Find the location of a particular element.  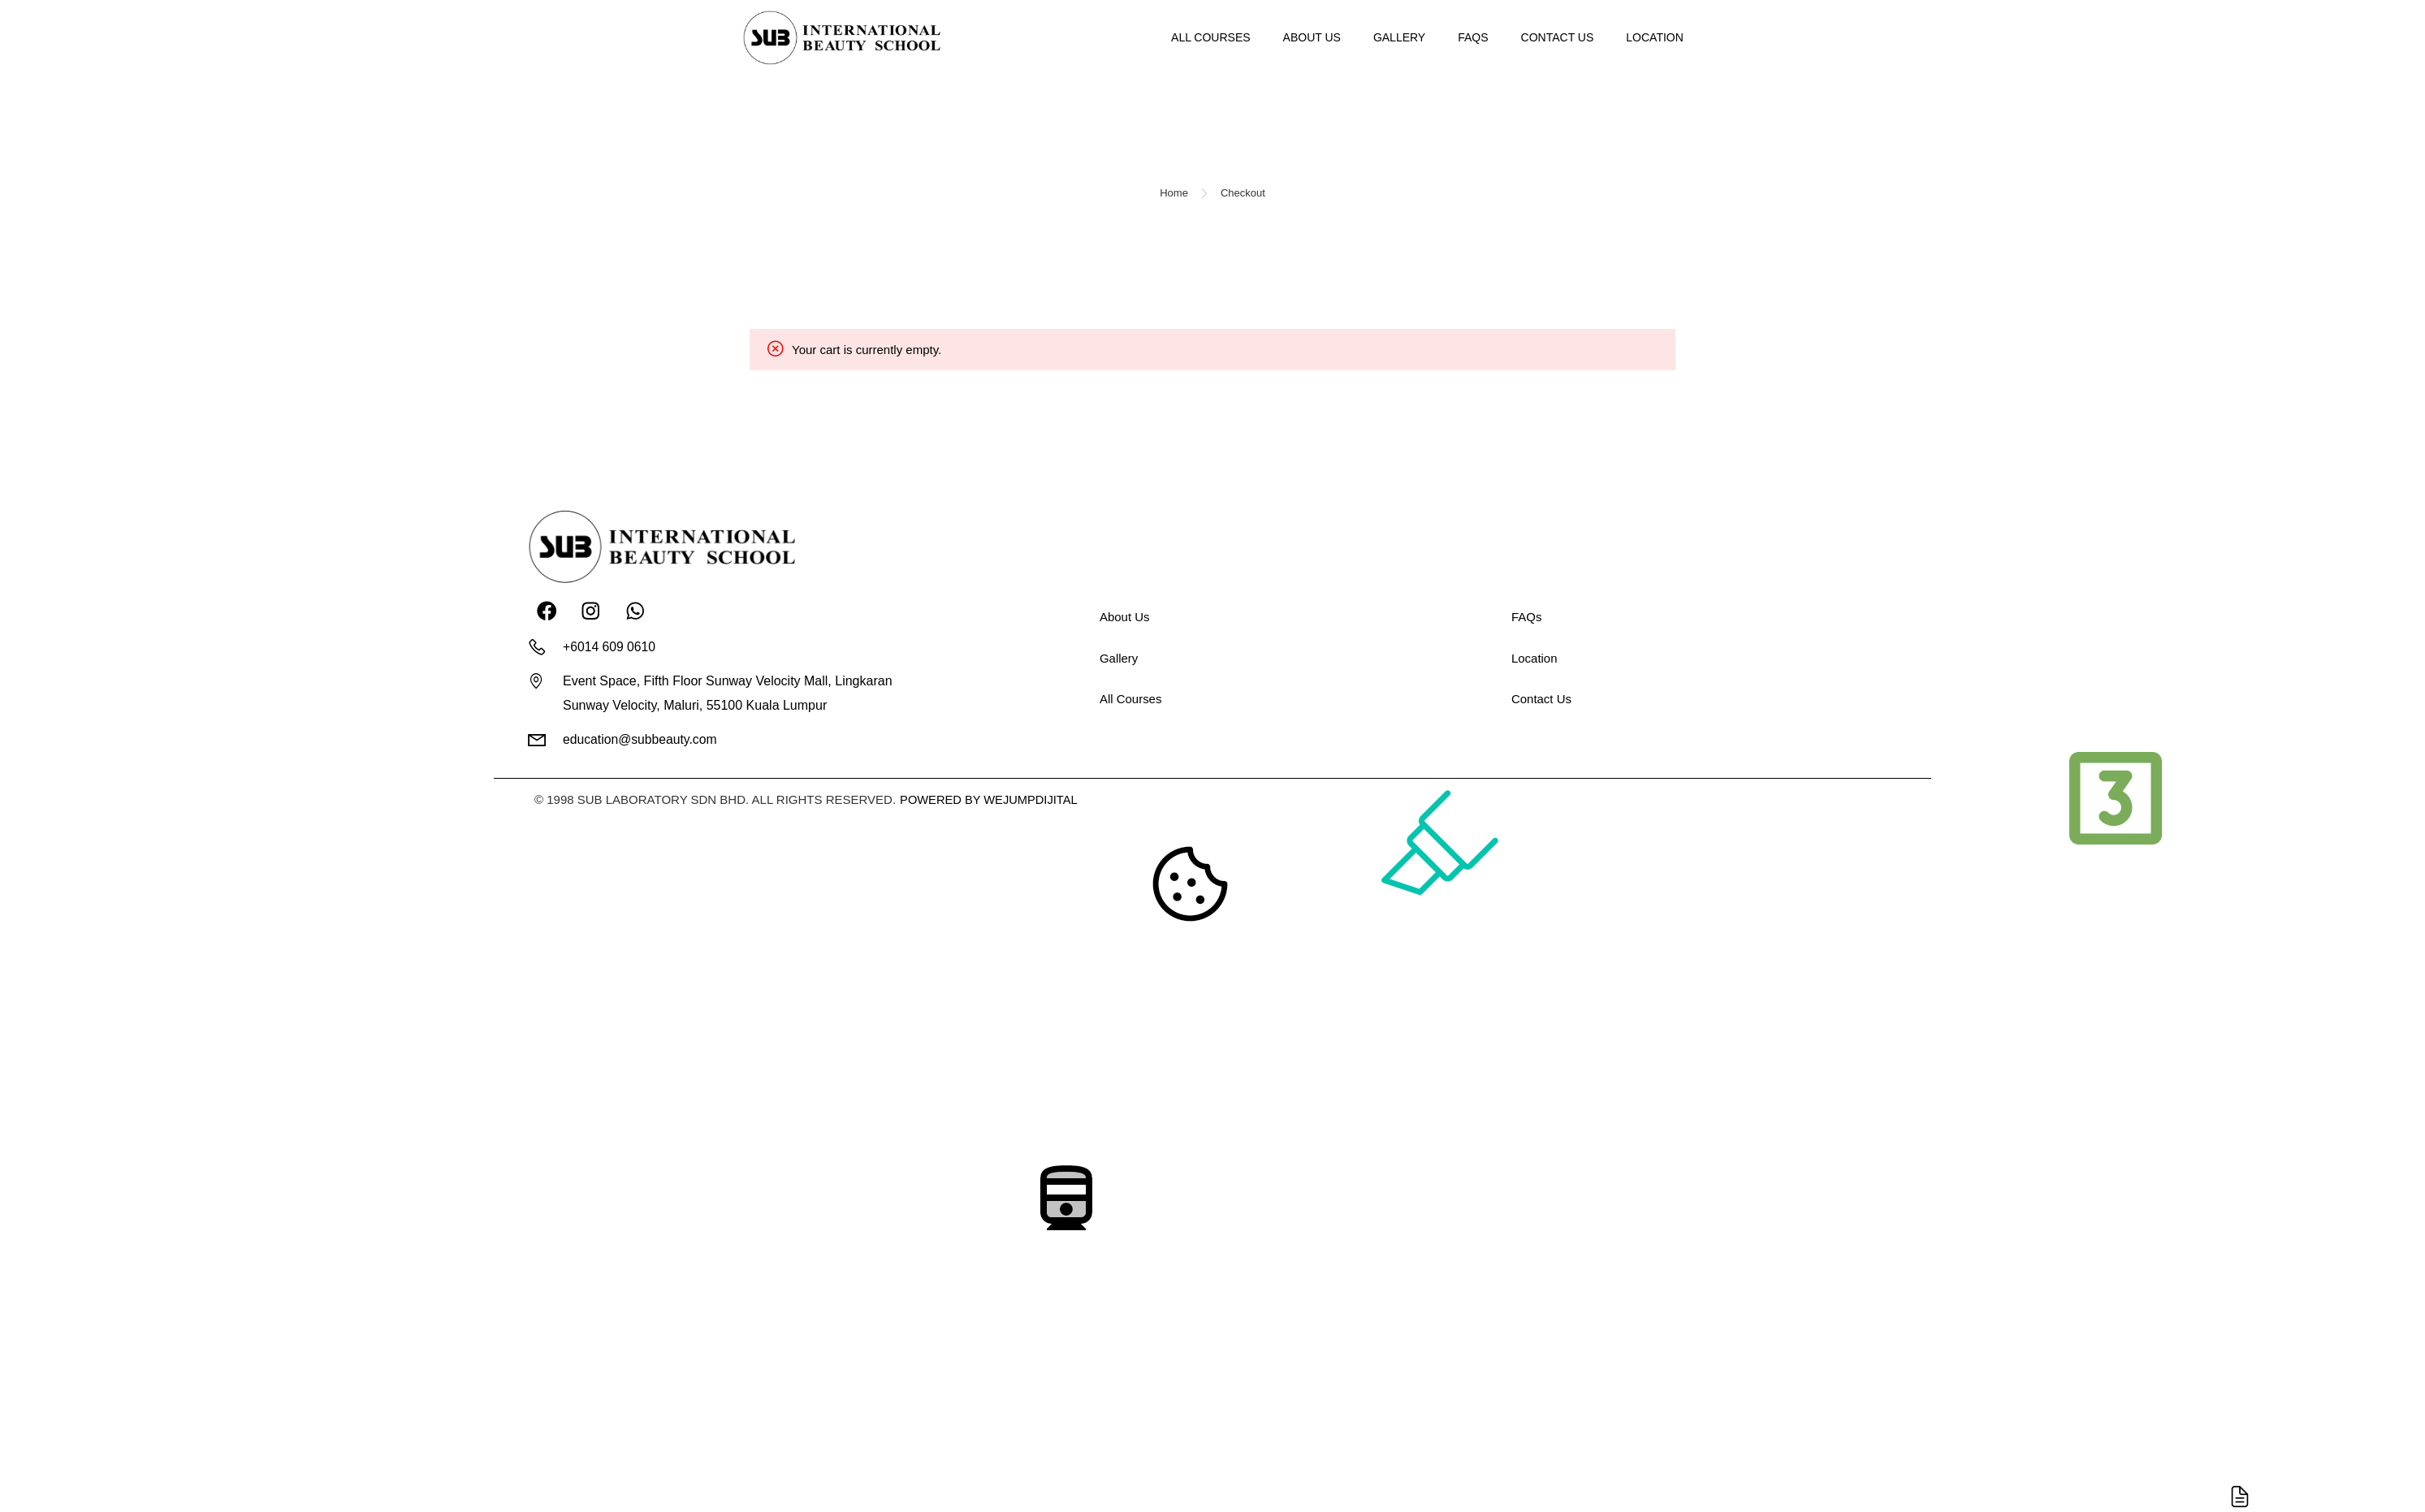

highlight or mark selected text is located at coordinates (1436, 849).